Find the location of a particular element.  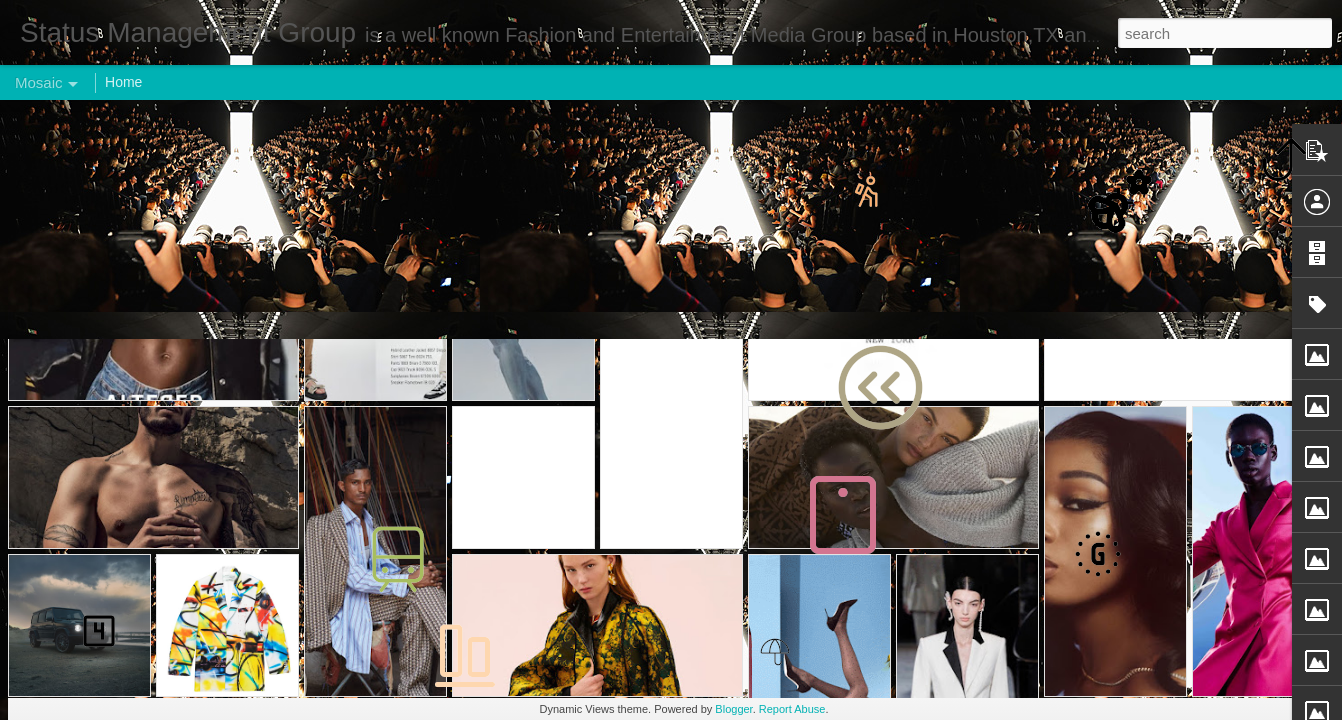

google account or service indicator is located at coordinates (1098, 554).